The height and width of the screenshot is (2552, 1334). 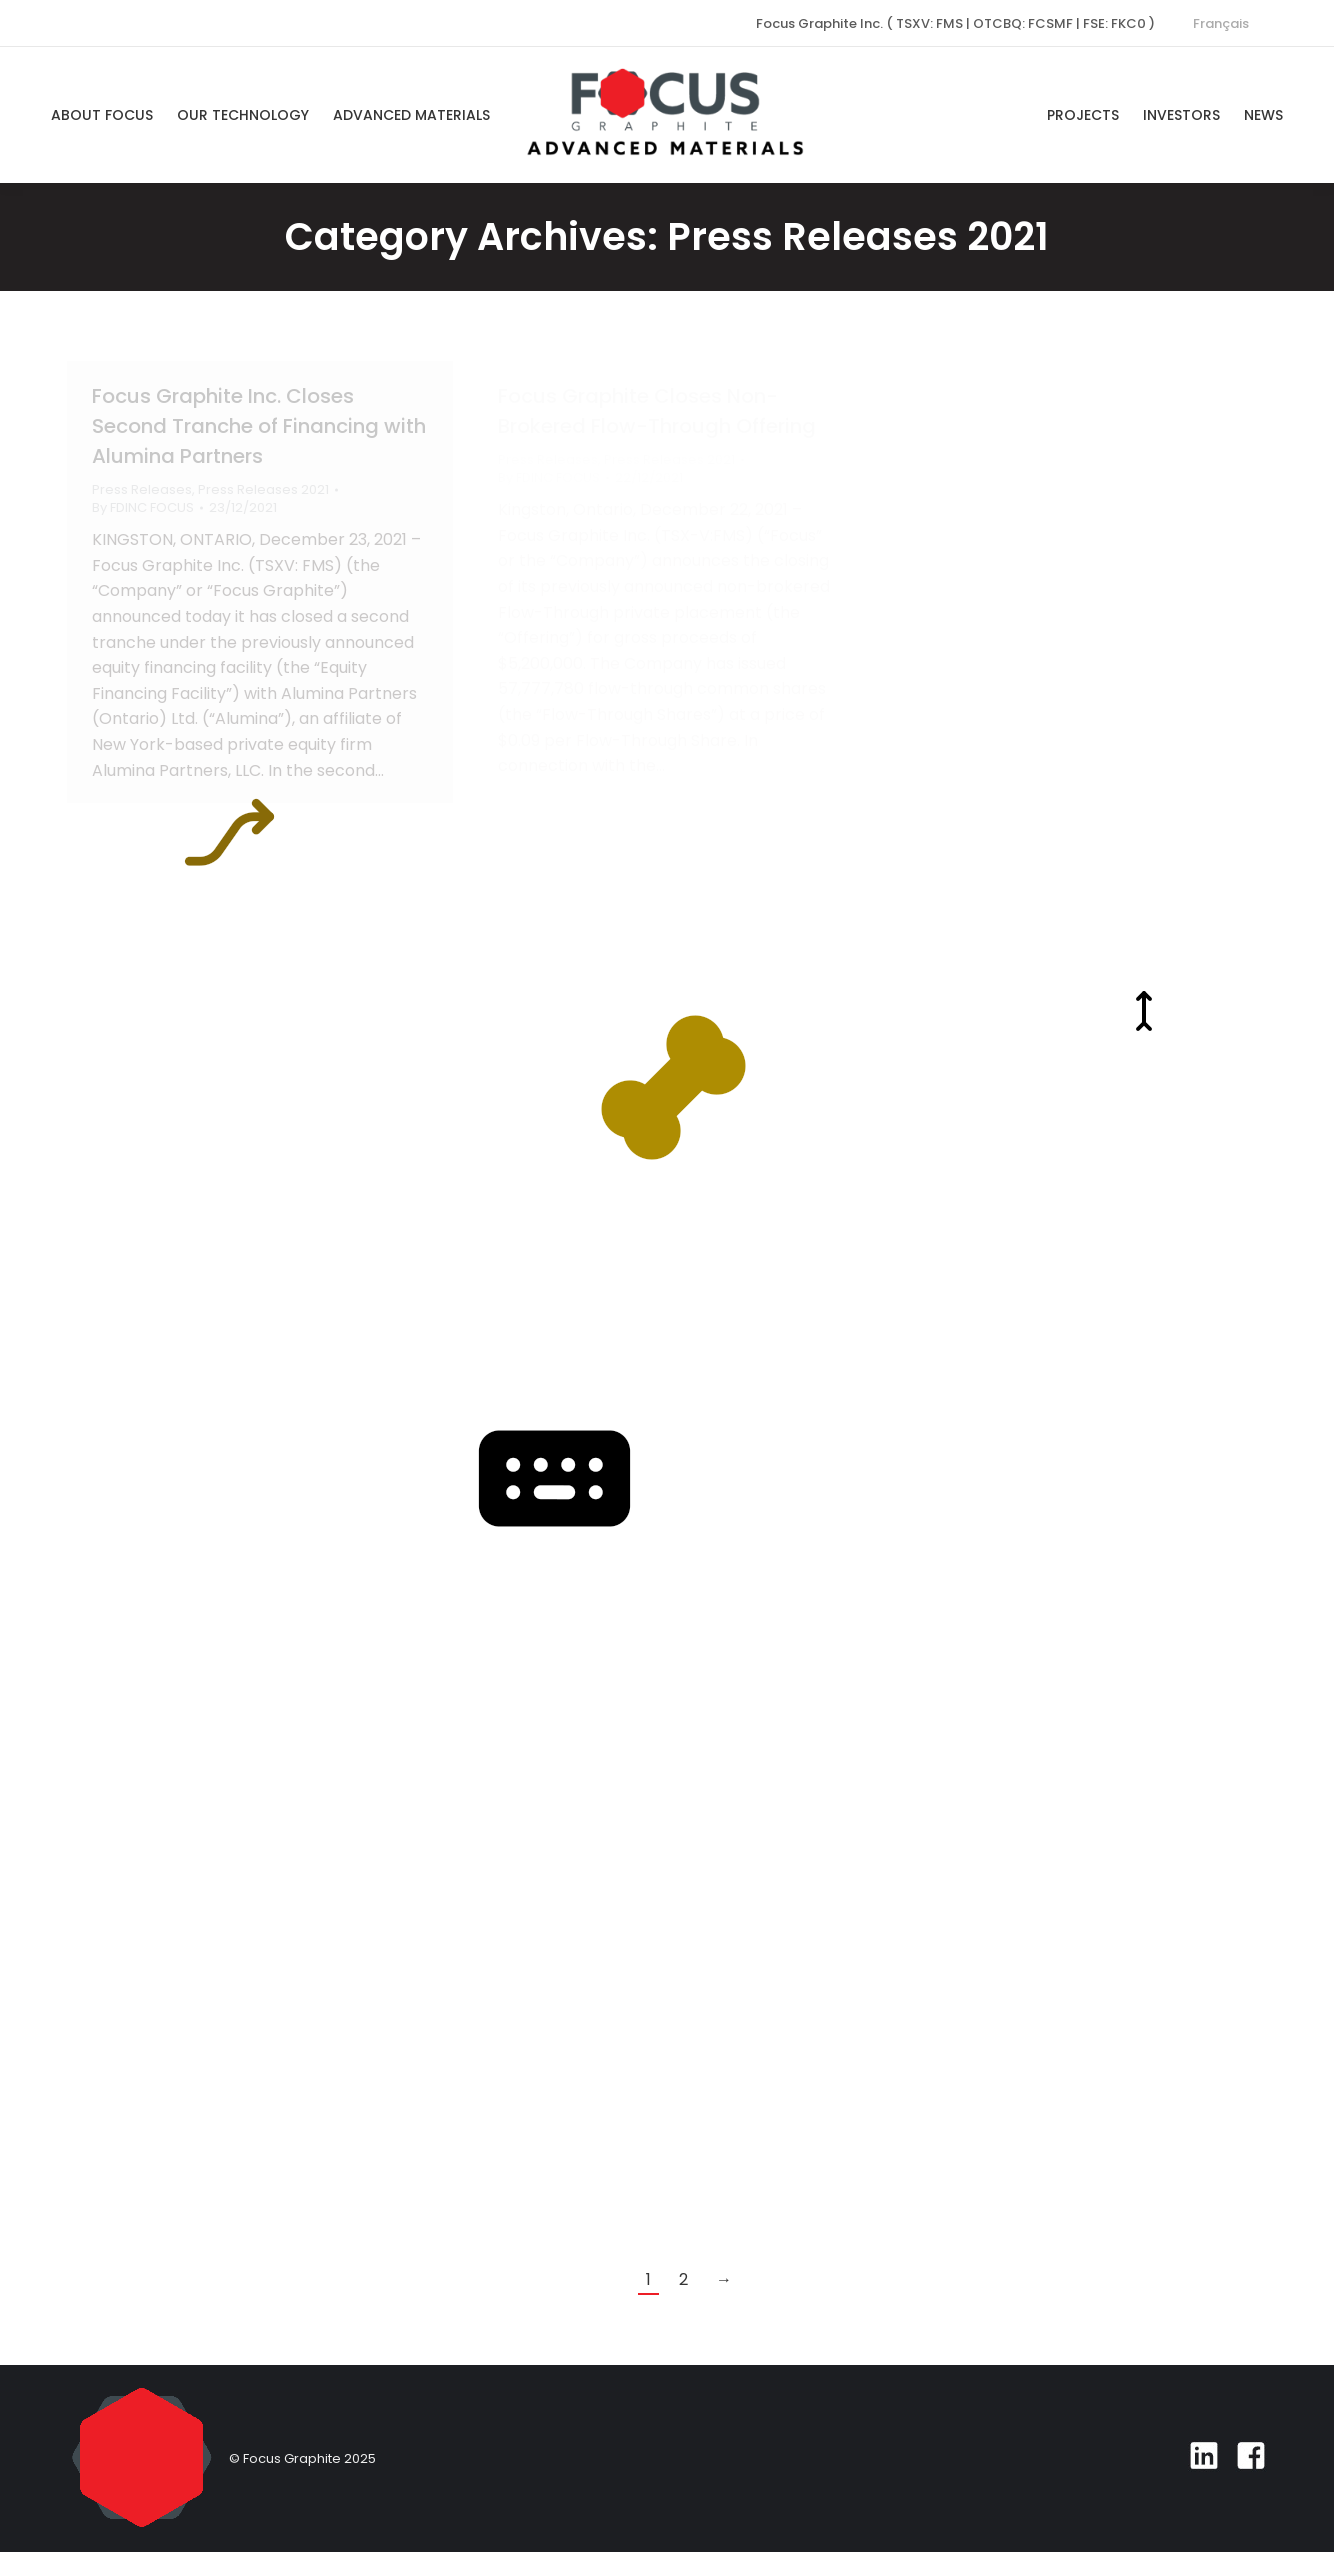 What do you see at coordinates (1144, 1011) in the screenshot?
I see `scroll to top of page` at bounding box center [1144, 1011].